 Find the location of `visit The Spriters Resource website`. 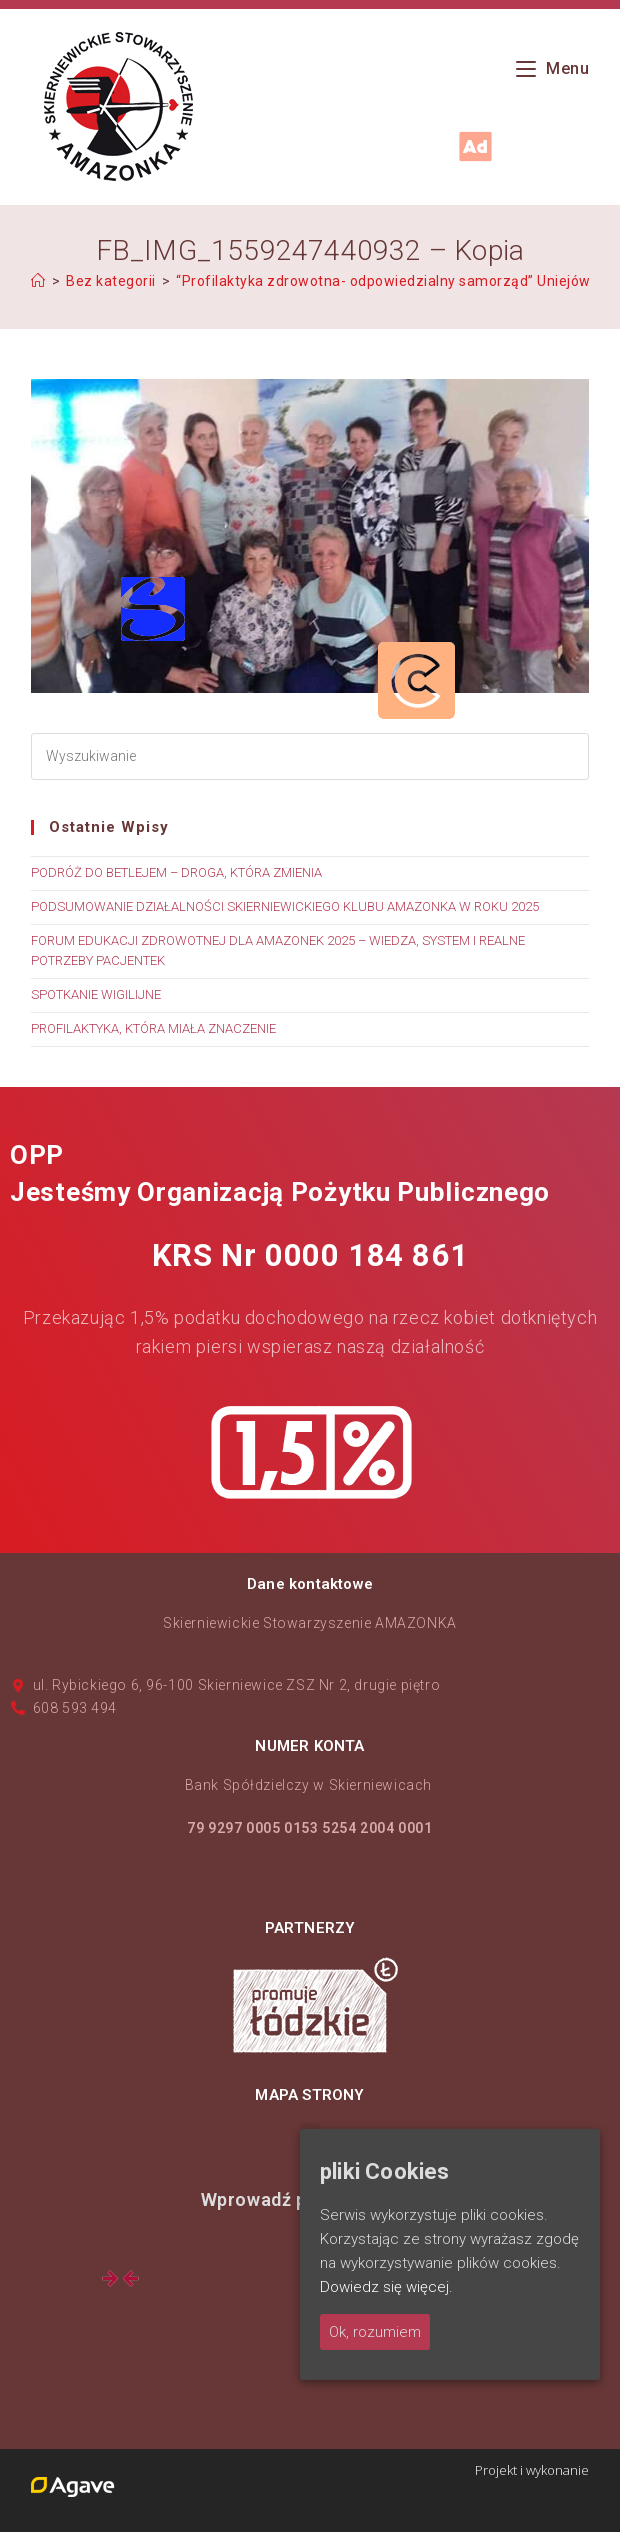

visit The Spriters Resource website is located at coordinates (153, 609).